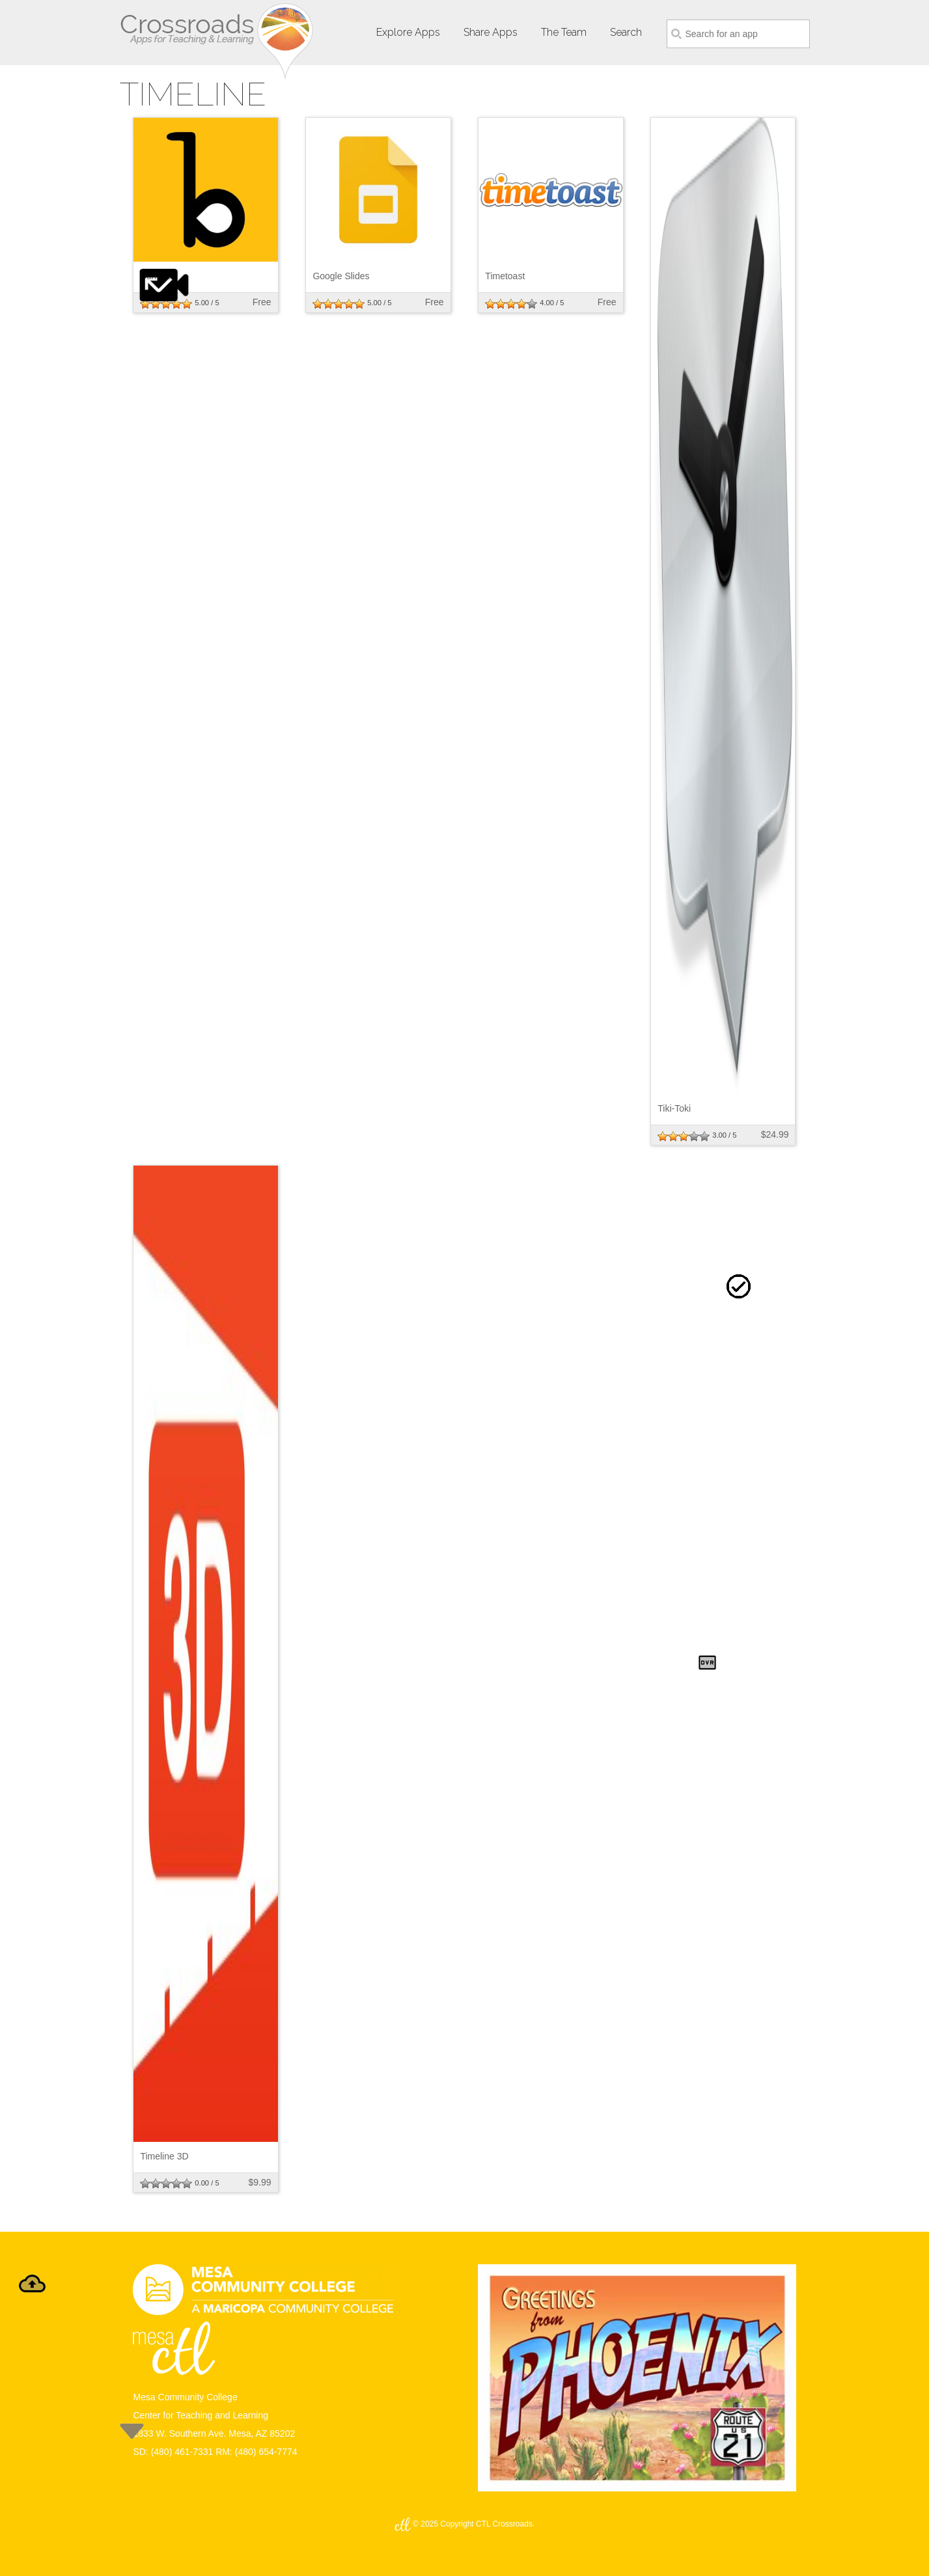 Image resolution: width=929 pixels, height=2576 pixels. I want to click on expand a dropdown menu, so click(132, 2431).